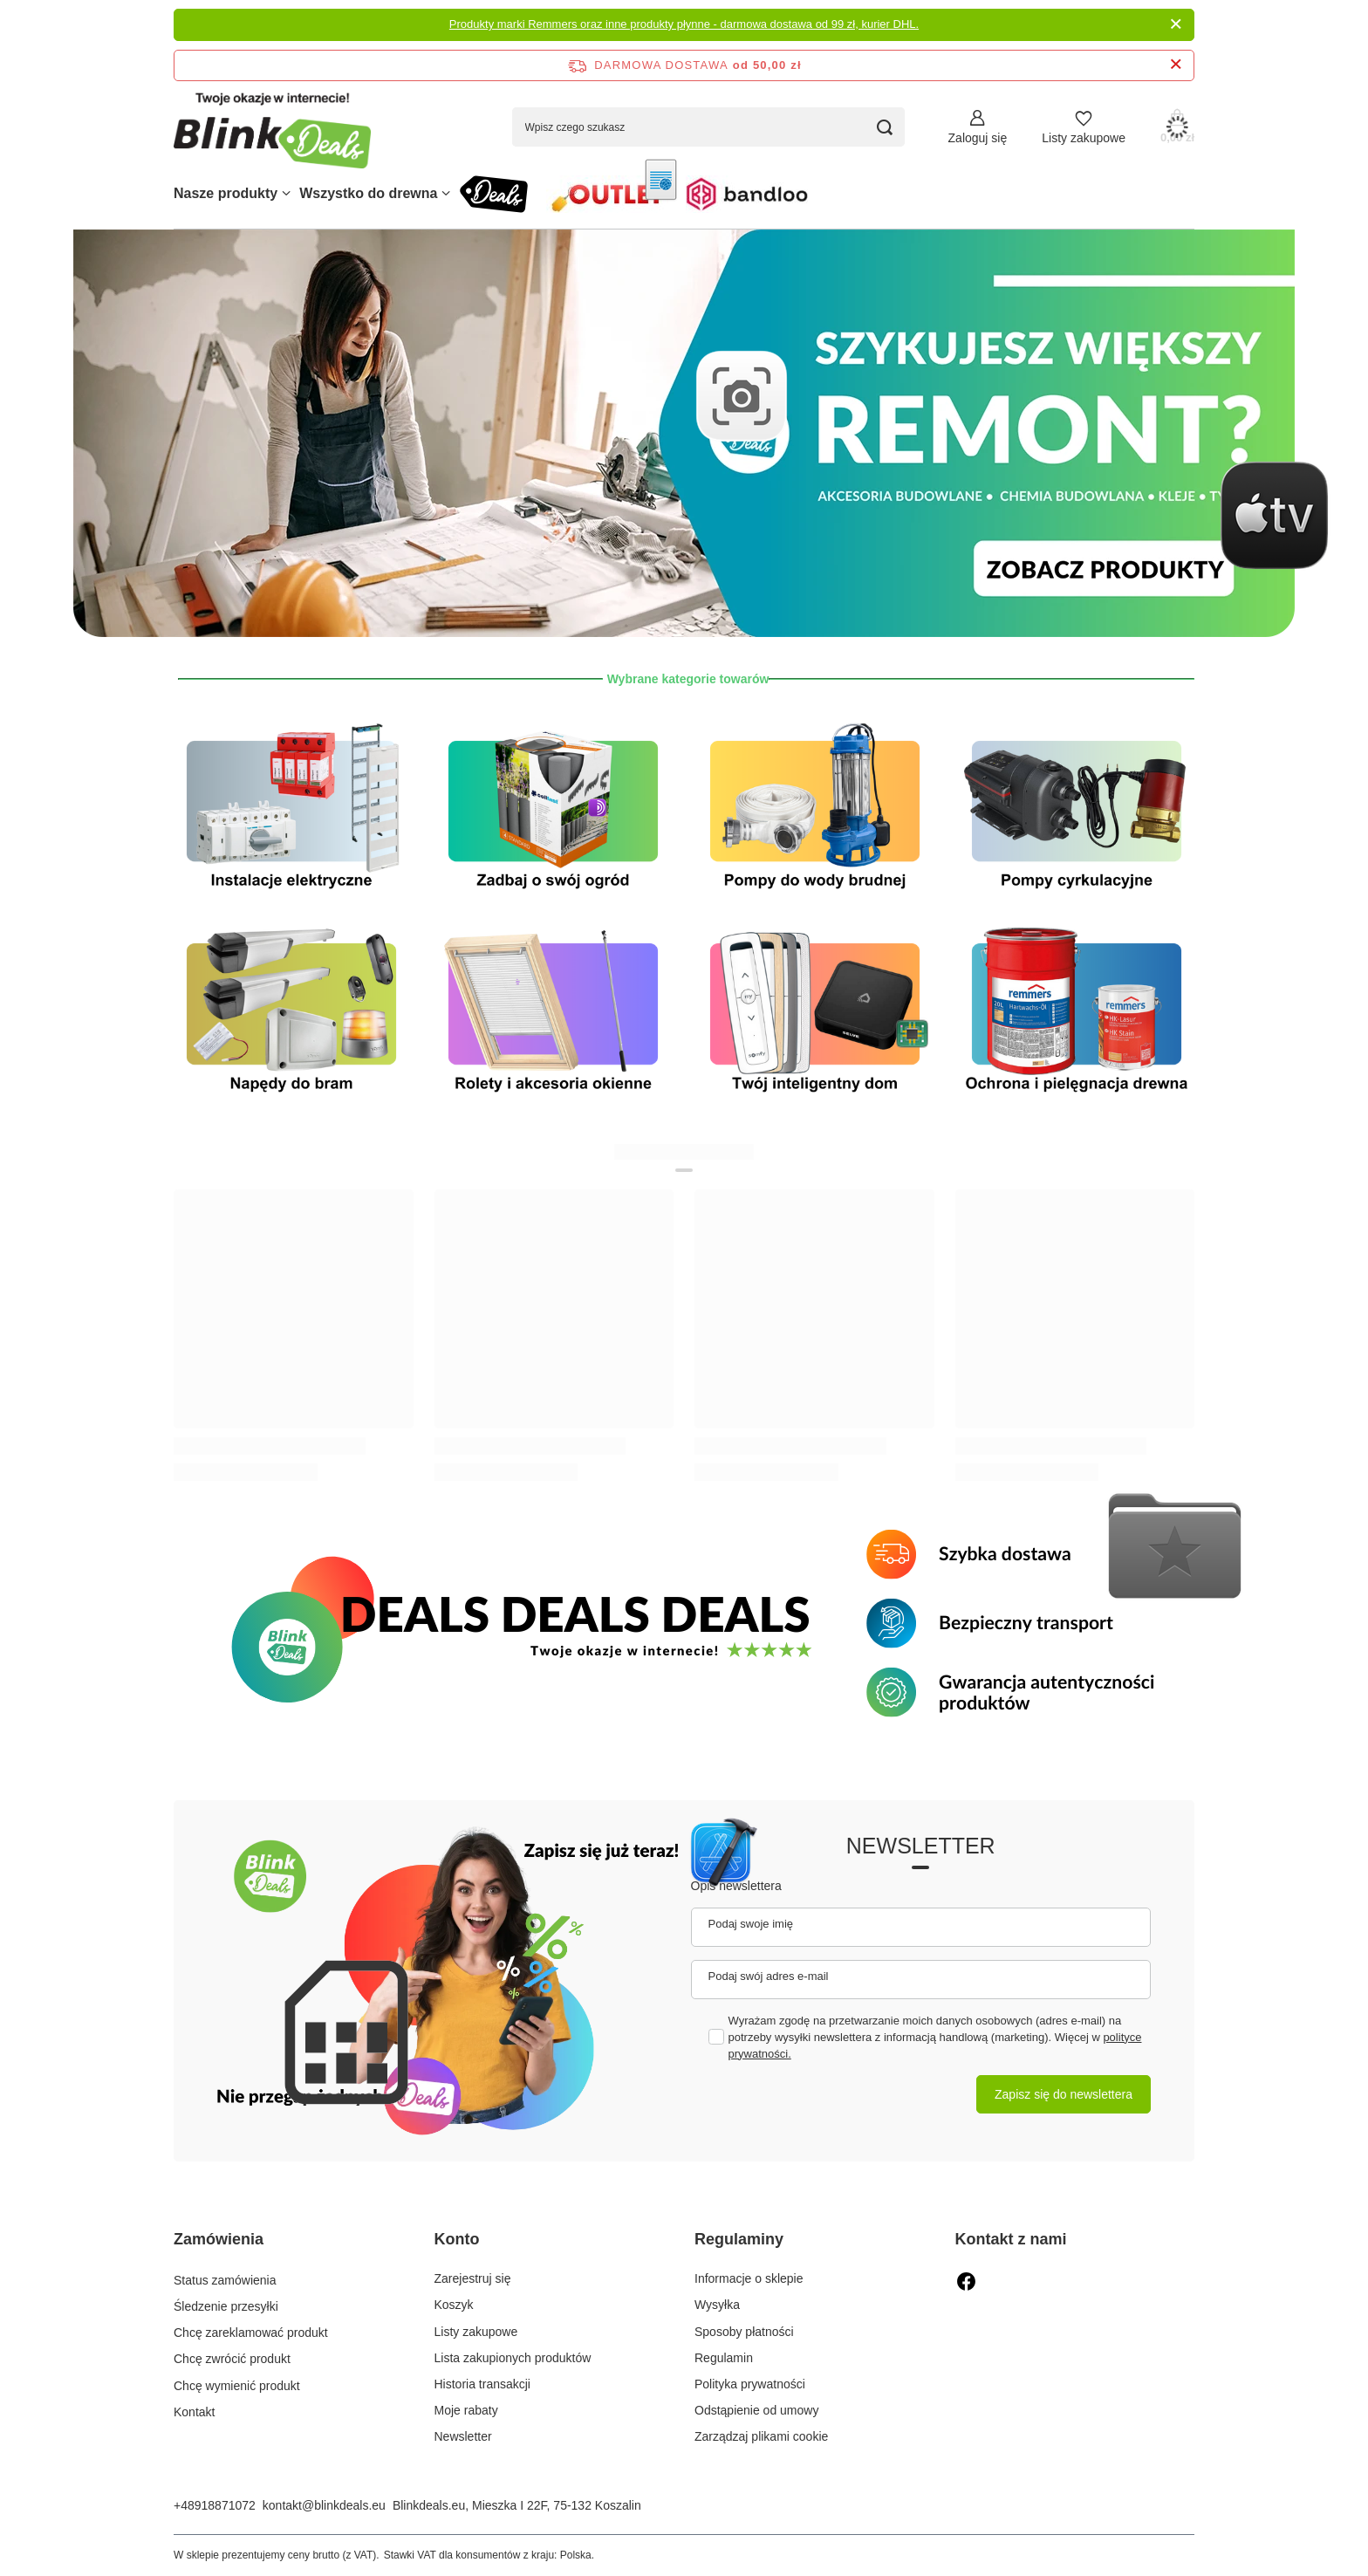 Image resolution: width=1368 pixels, height=2576 pixels. Describe the element at coordinates (742, 396) in the screenshot. I see `open the screenshot capture tool` at that location.